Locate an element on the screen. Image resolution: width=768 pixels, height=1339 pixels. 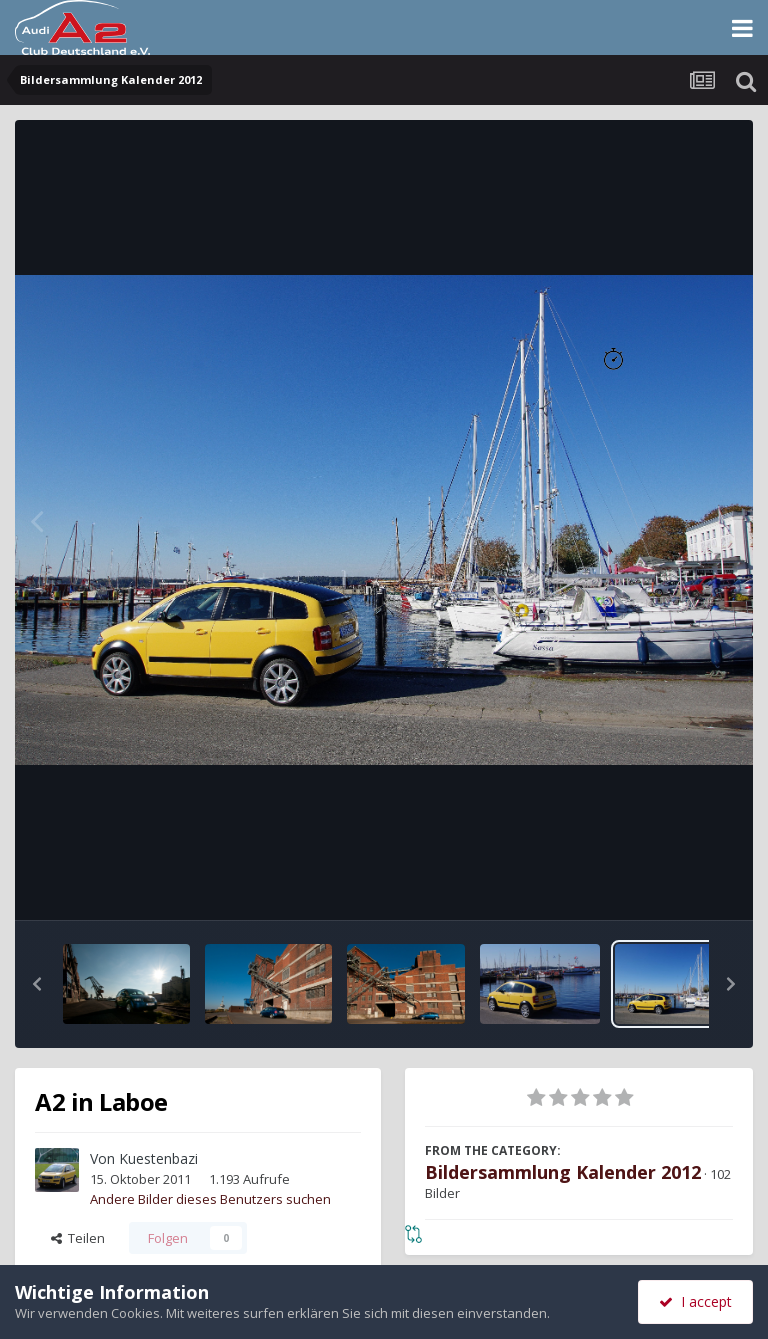
start or stop a timer is located at coordinates (613, 359).